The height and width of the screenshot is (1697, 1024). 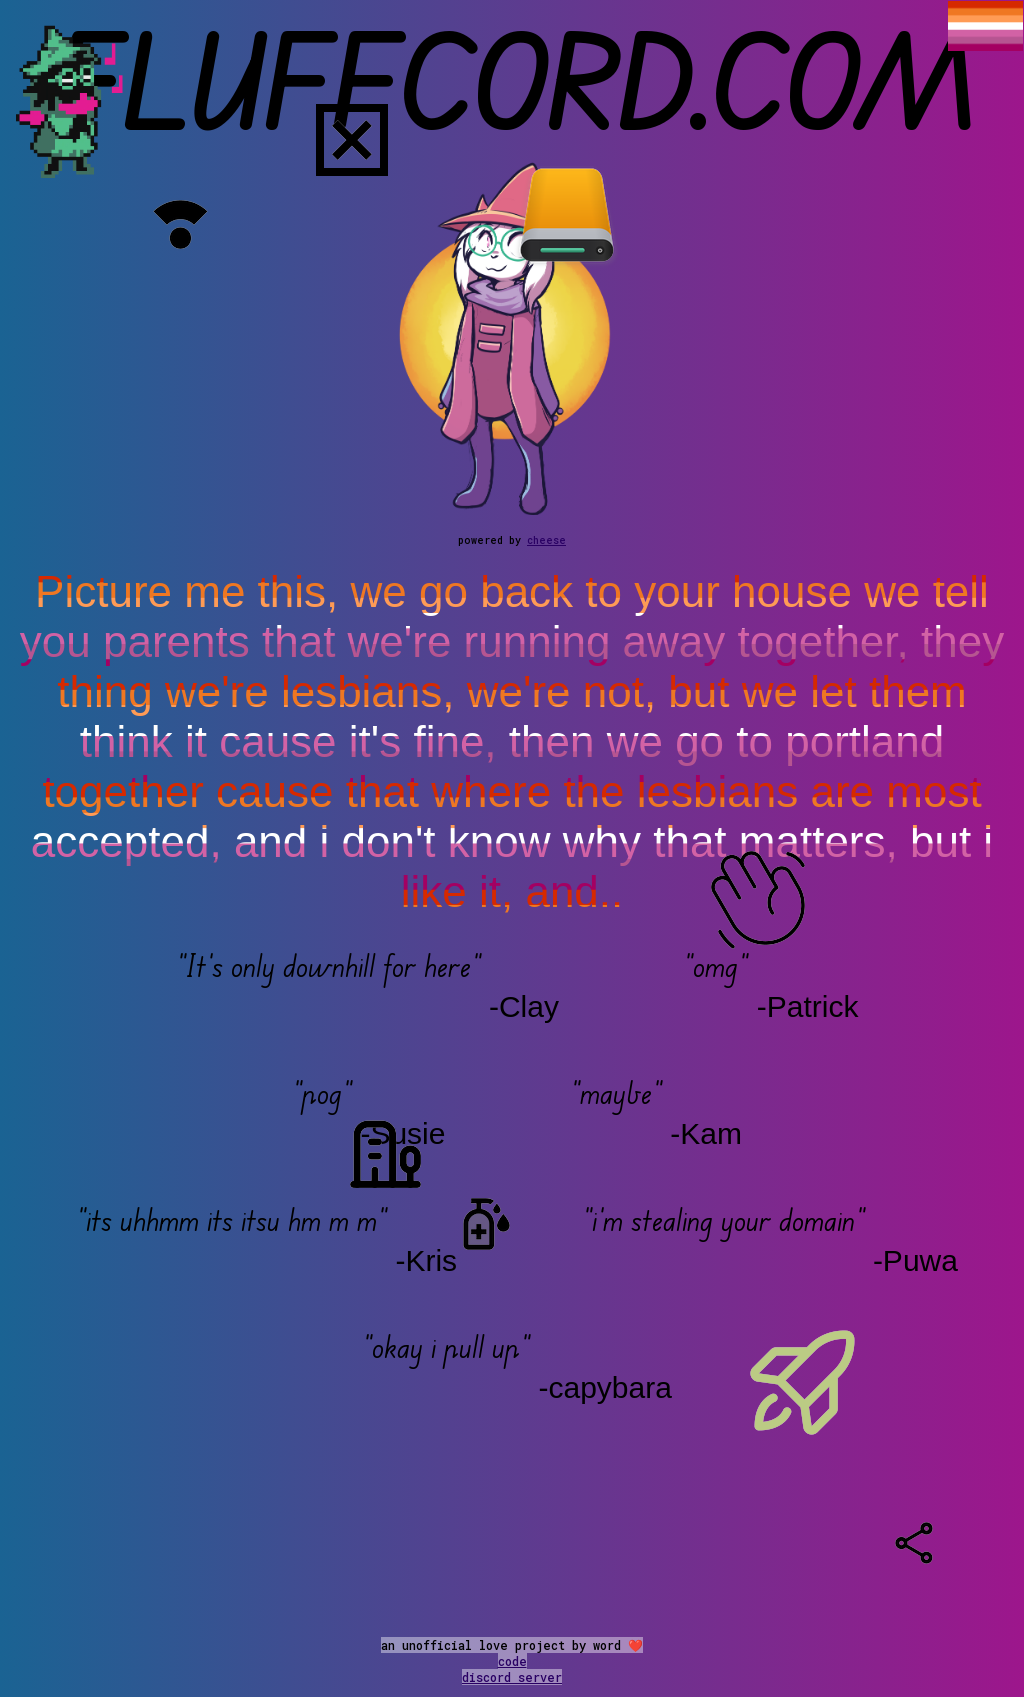 What do you see at coordinates (567, 215) in the screenshot?
I see `external USB hard drive connected` at bounding box center [567, 215].